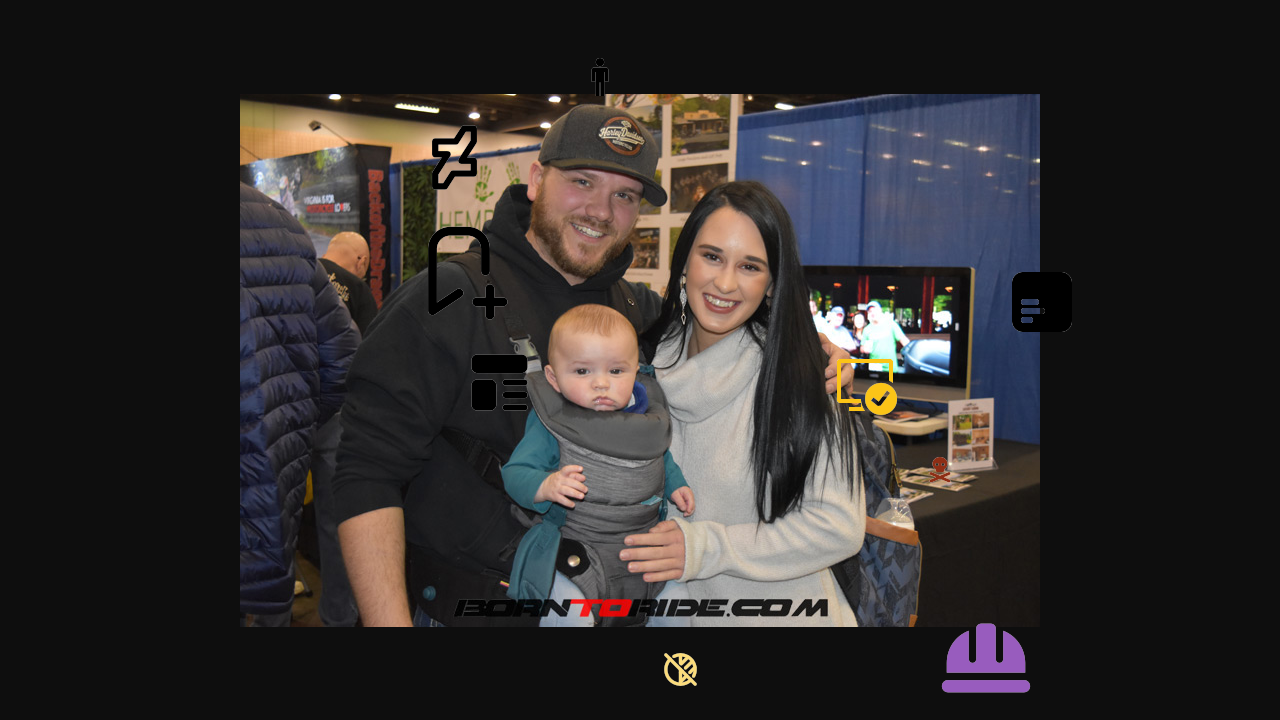  I want to click on add a new bookmark, so click(459, 271).